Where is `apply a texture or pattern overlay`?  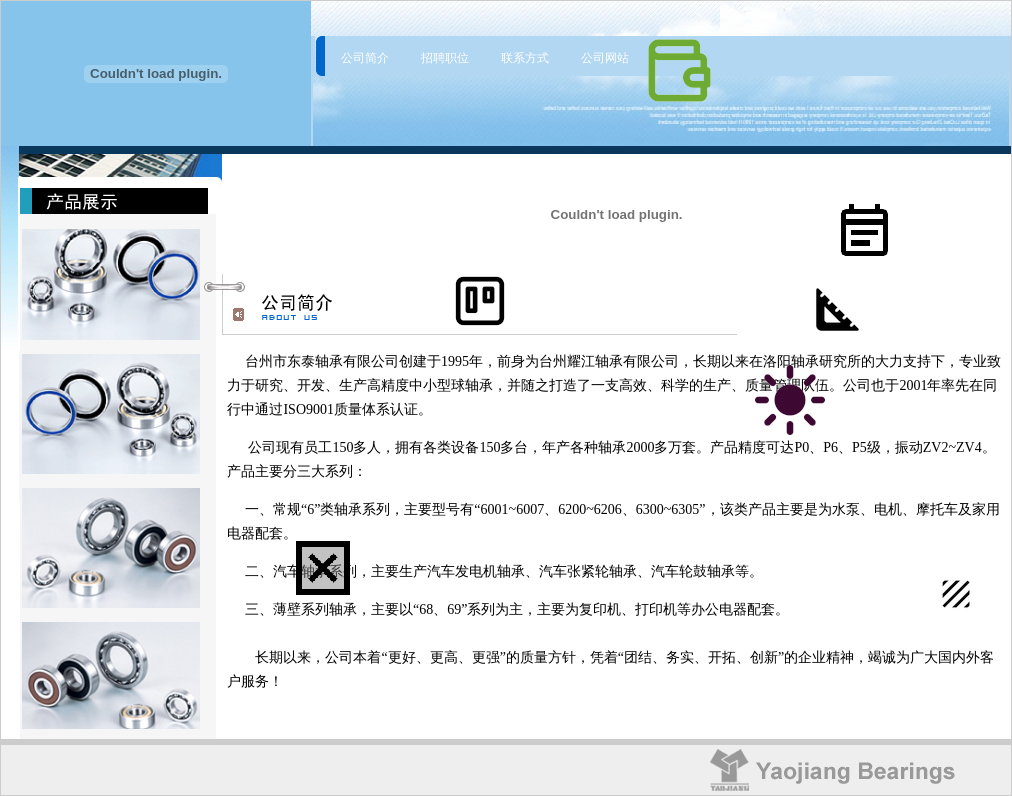 apply a texture or pattern overlay is located at coordinates (956, 594).